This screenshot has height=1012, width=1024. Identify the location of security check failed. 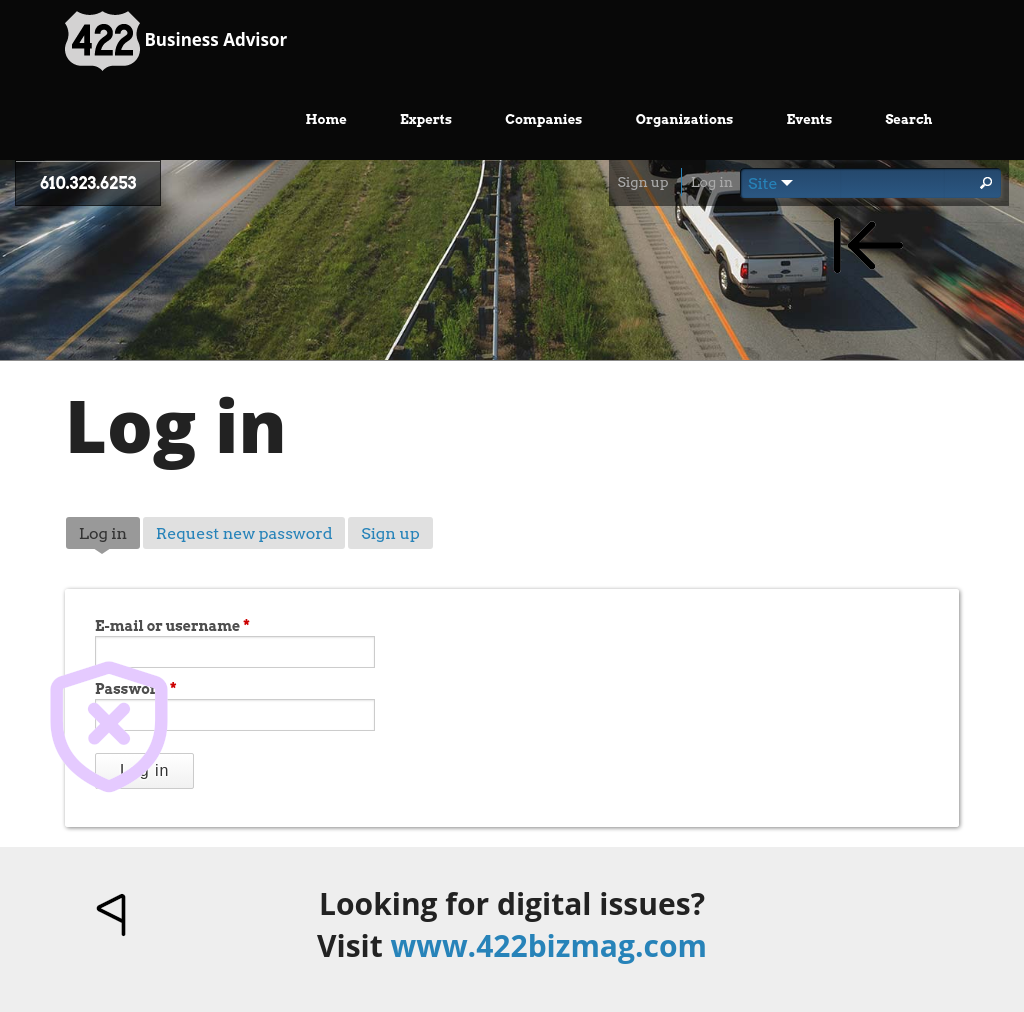
(109, 728).